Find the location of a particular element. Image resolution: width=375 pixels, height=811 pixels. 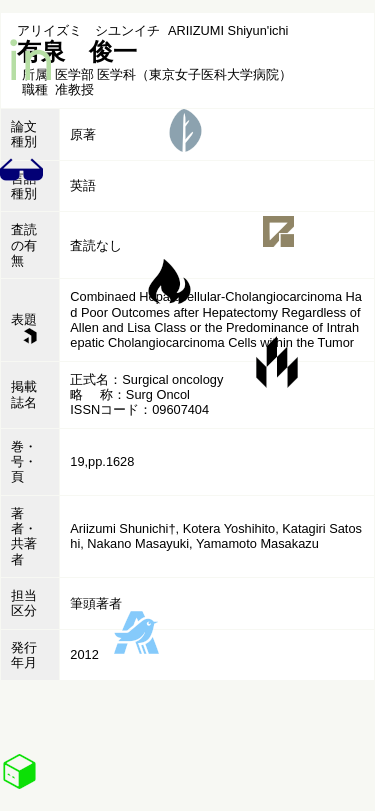

Auchan retail store app or website is located at coordinates (136, 632).